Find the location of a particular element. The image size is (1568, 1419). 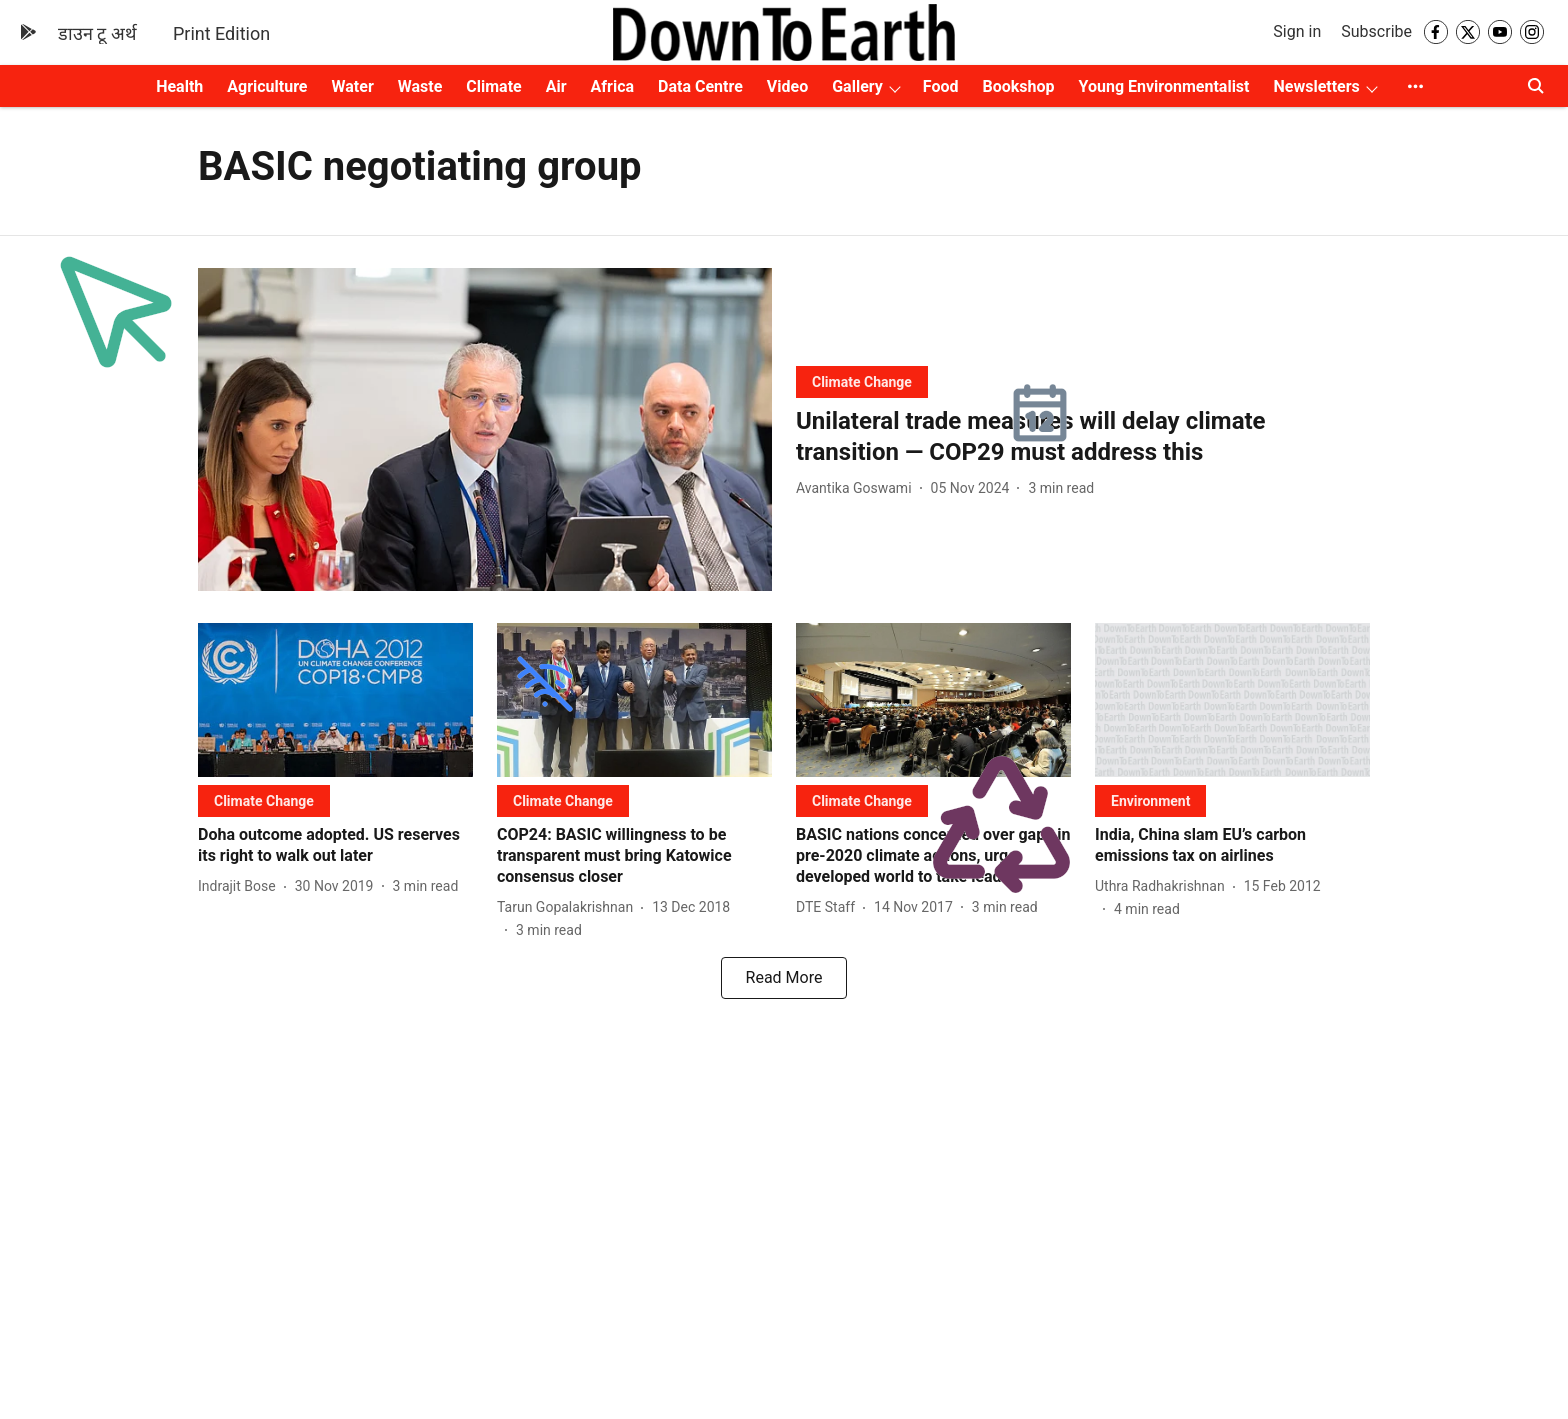

indicates wifi is currently disabled is located at coordinates (545, 684).